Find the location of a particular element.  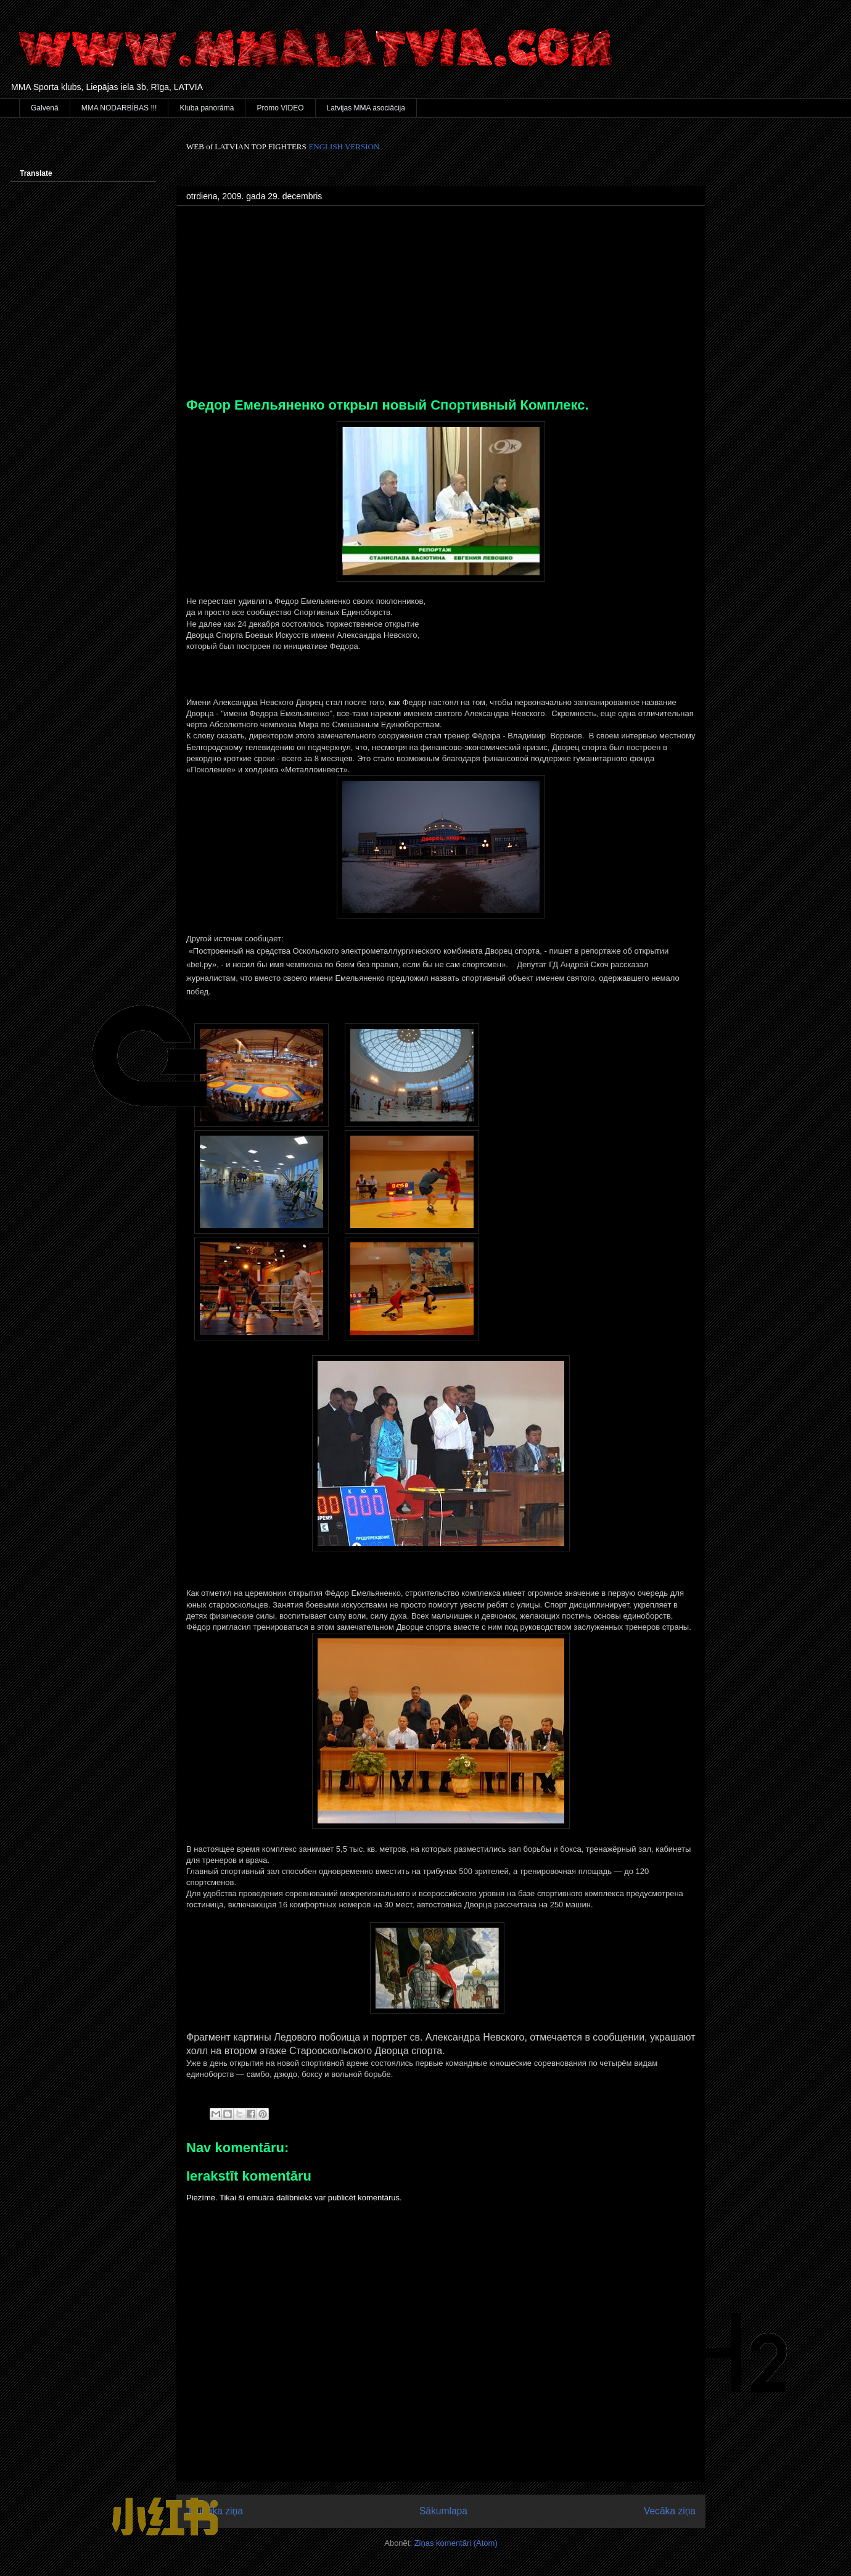

link to Appwrite backend services is located at coordinates (149, 1055).